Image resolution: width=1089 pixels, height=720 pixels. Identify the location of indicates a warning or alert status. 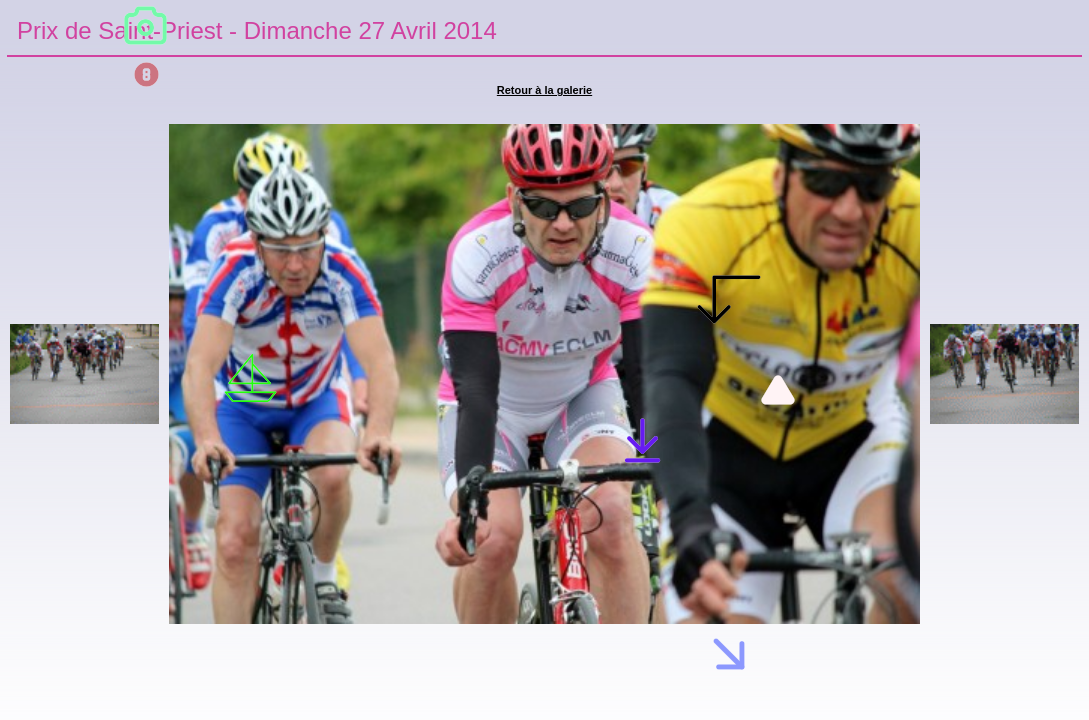
(778, 391).